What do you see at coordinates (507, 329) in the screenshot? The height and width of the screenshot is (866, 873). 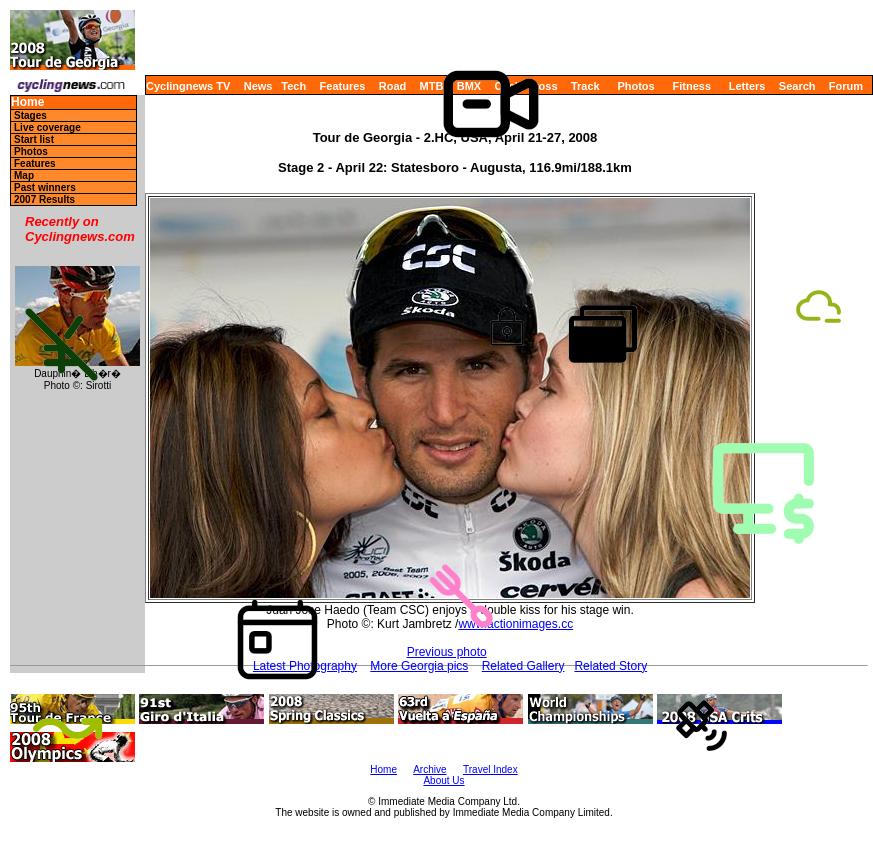 I see `access security or privacy settings` at bounding box center [507, 329].